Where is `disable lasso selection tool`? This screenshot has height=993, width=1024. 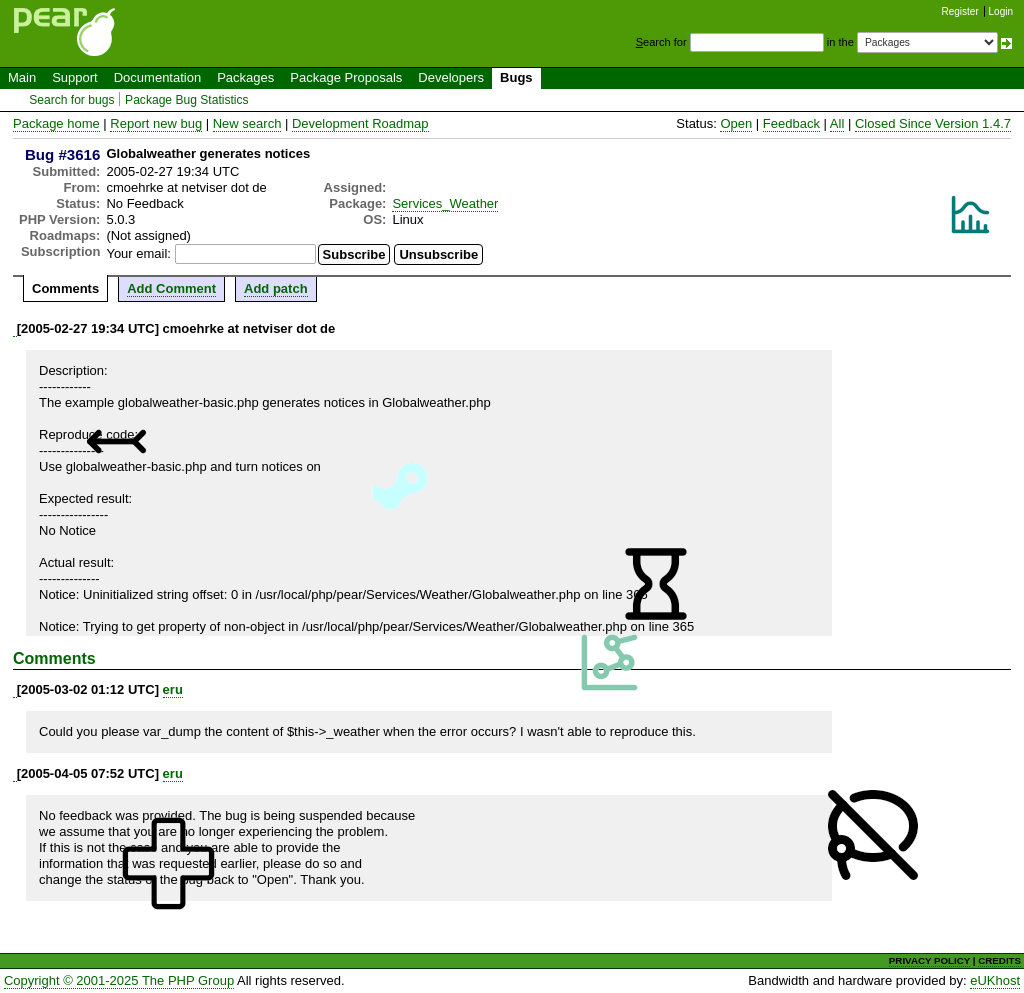 disable lasso selection tool is located at coordinates (873, 835).